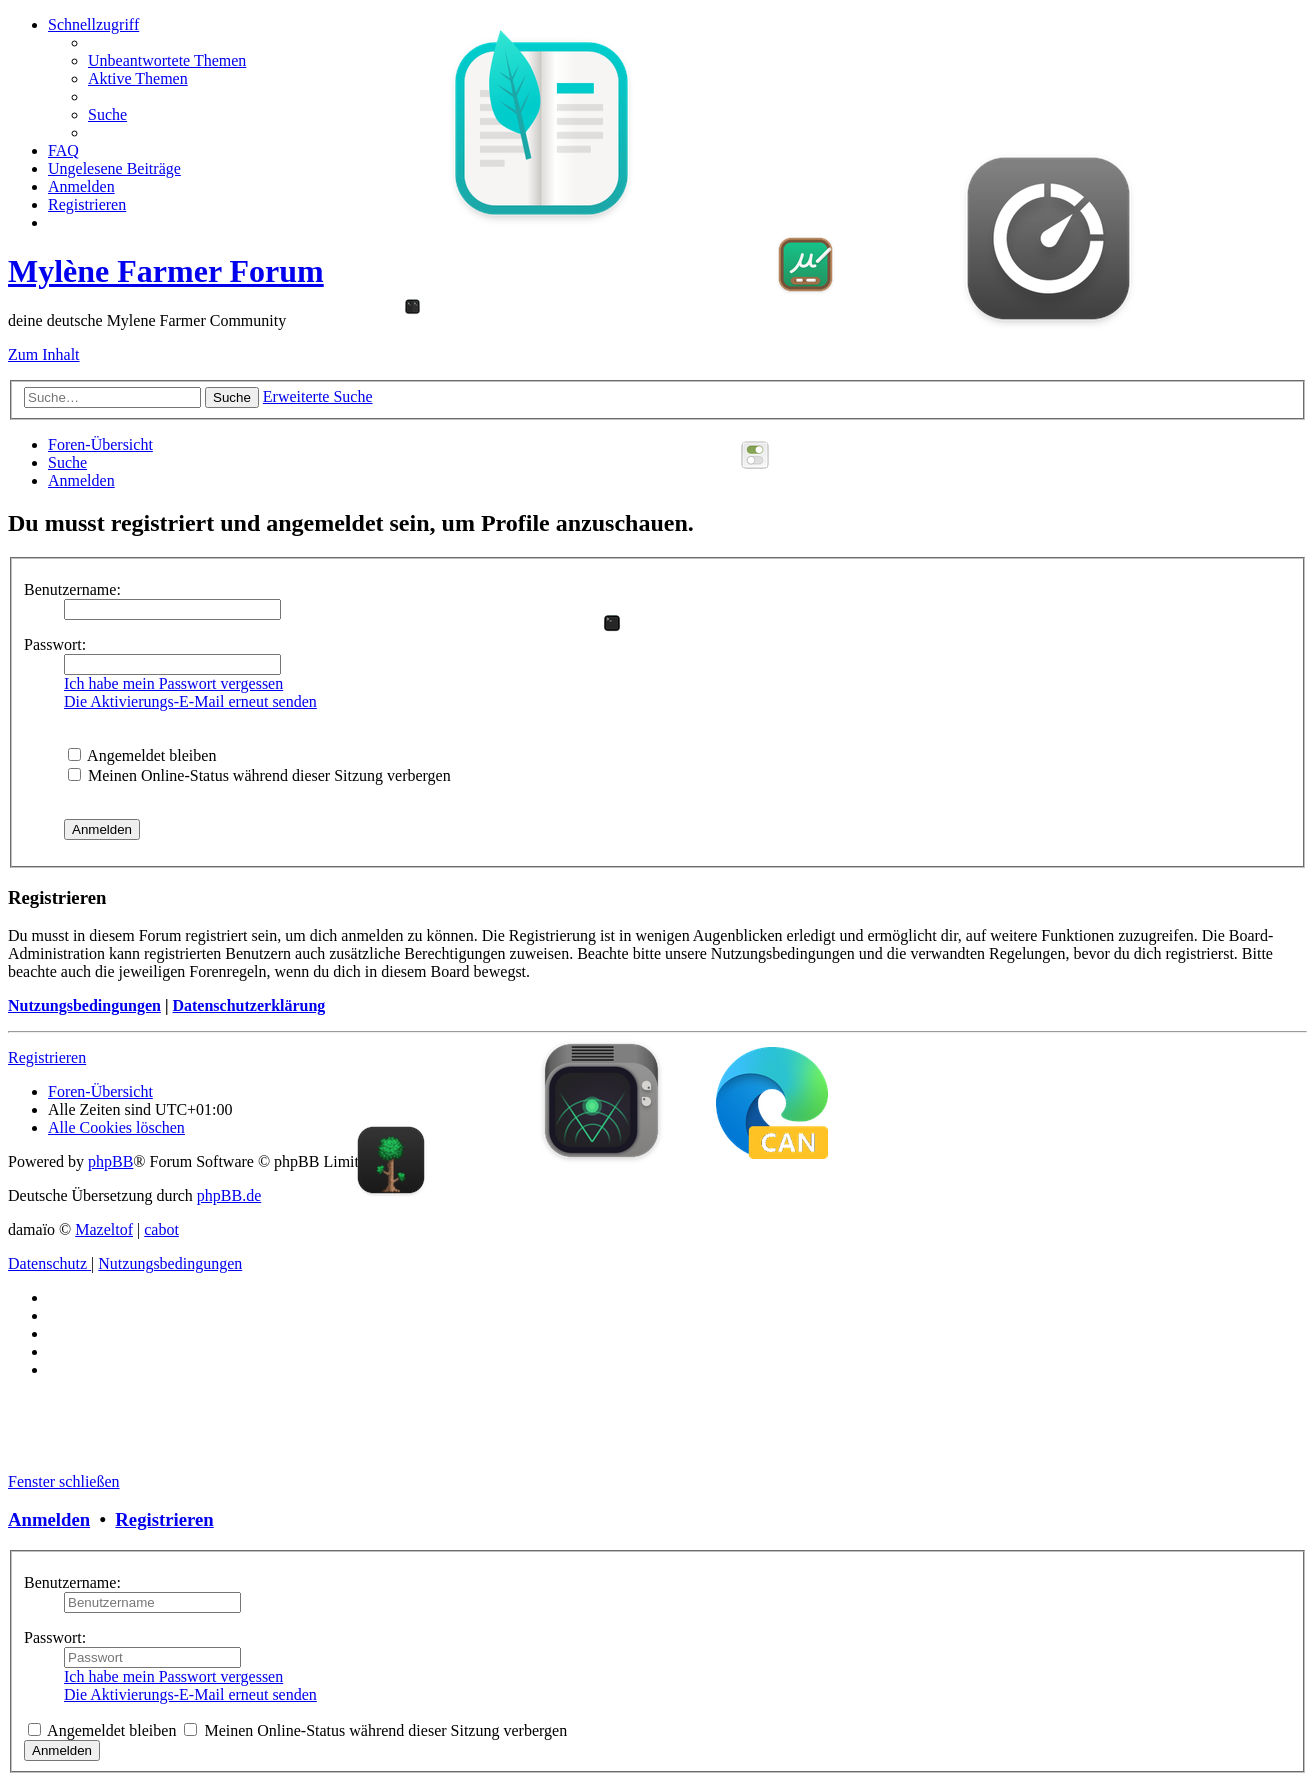 Image resolution: width=1315 pixels, height=1781 pixels. Describe the element at coordinates (1048, 238) in the screenshot. I see `open stacer system optimizer` at that location.